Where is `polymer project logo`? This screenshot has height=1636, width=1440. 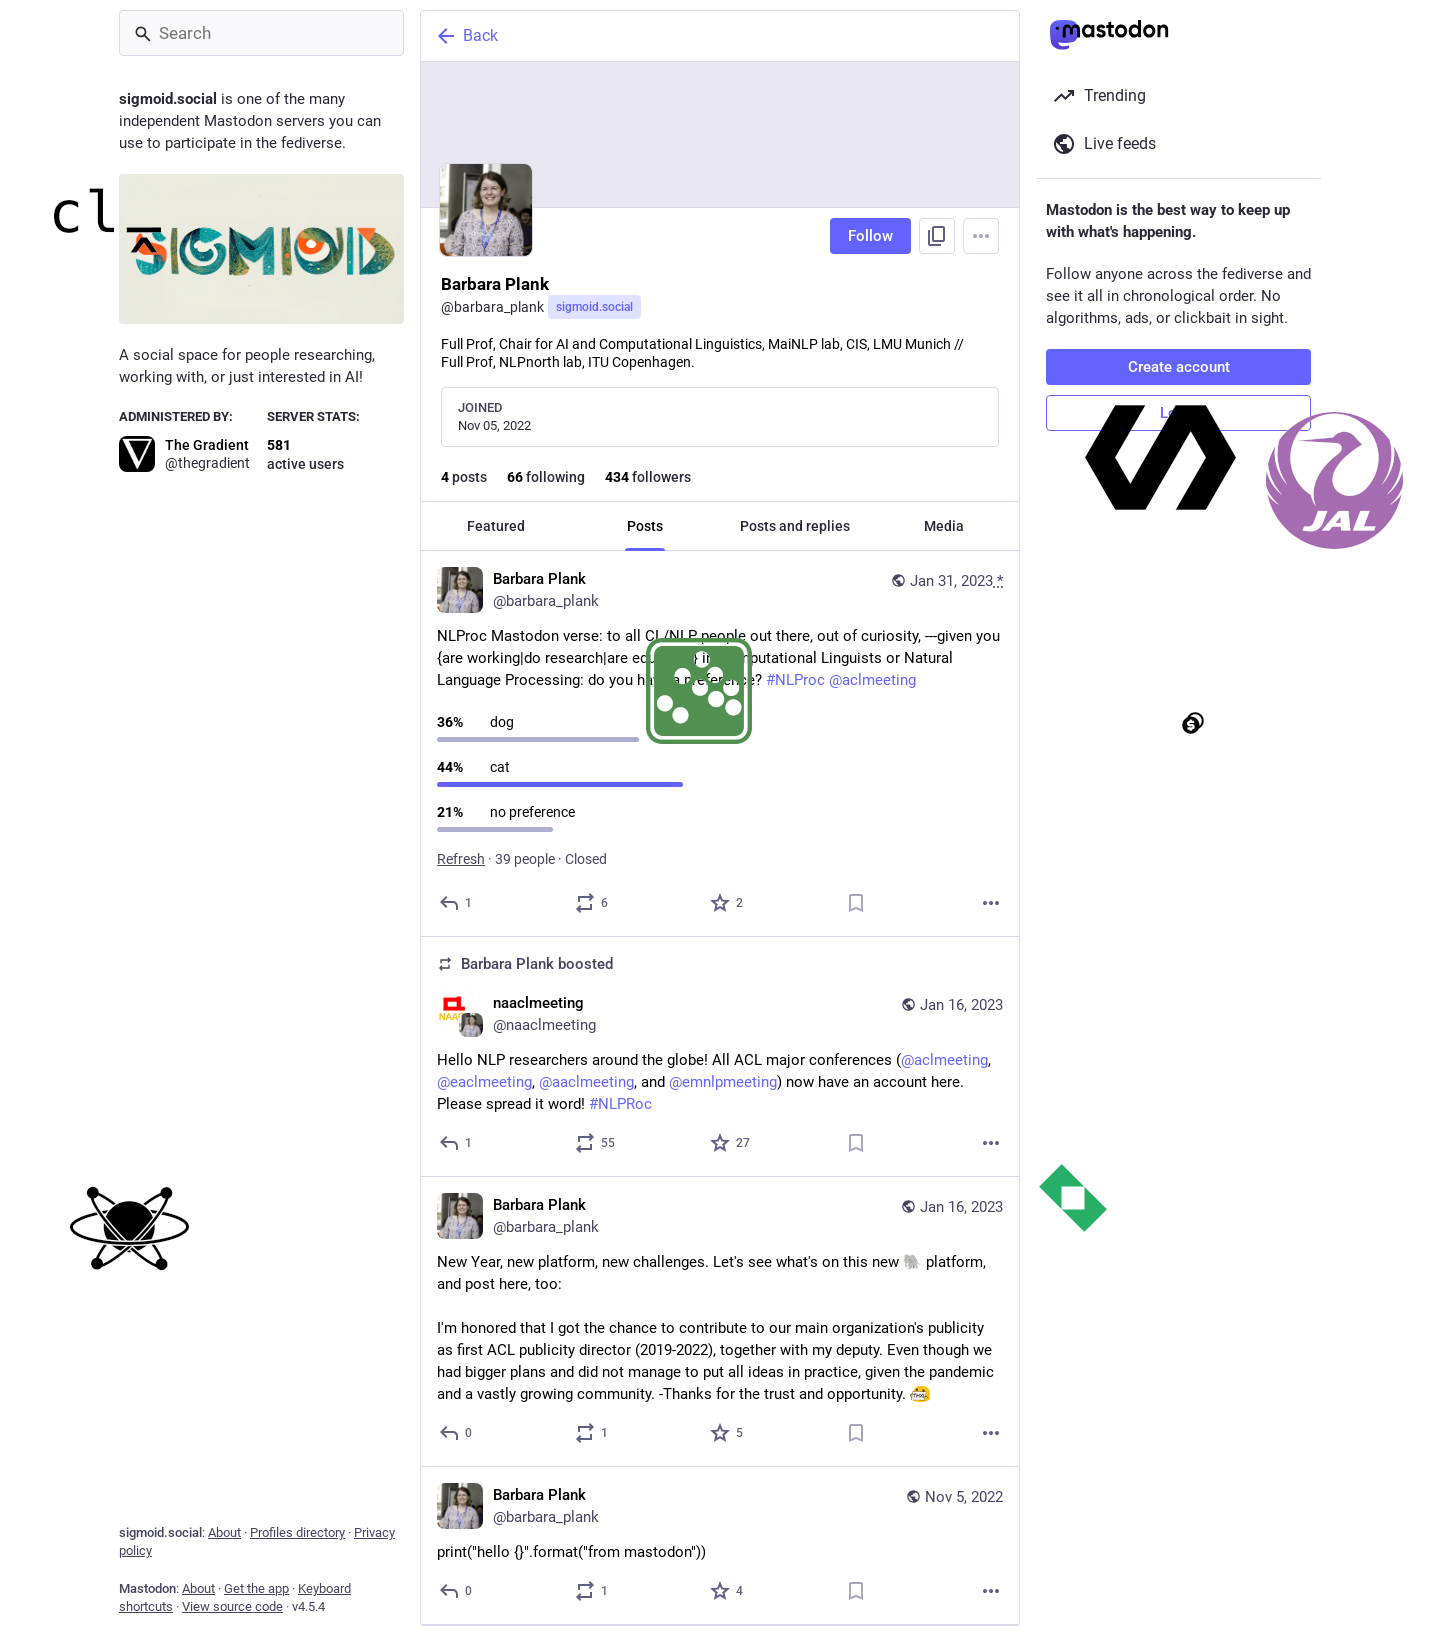 polymer project logo is located at coordinates (1160, 457).